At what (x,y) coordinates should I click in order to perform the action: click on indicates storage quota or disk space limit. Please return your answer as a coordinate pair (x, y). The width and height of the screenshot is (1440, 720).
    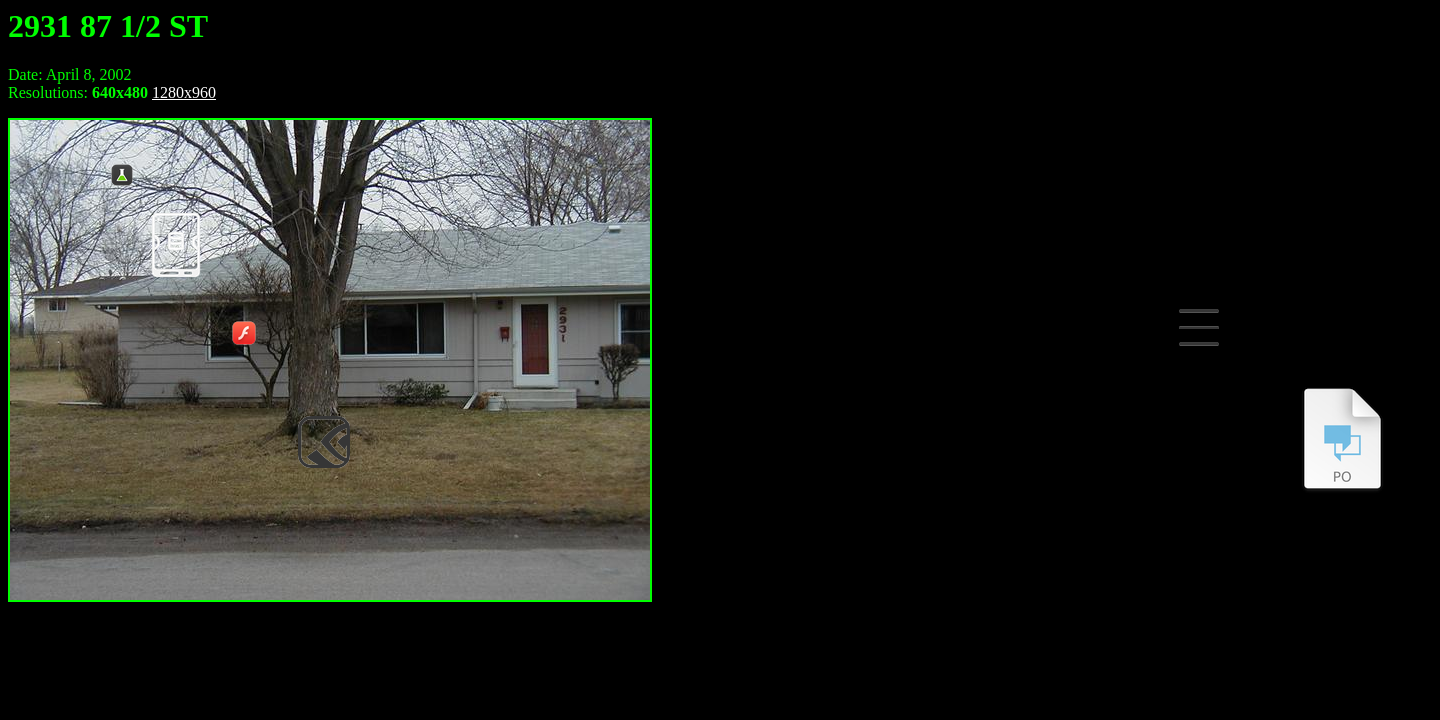
    Looking at the image, I should click on (176, 245).